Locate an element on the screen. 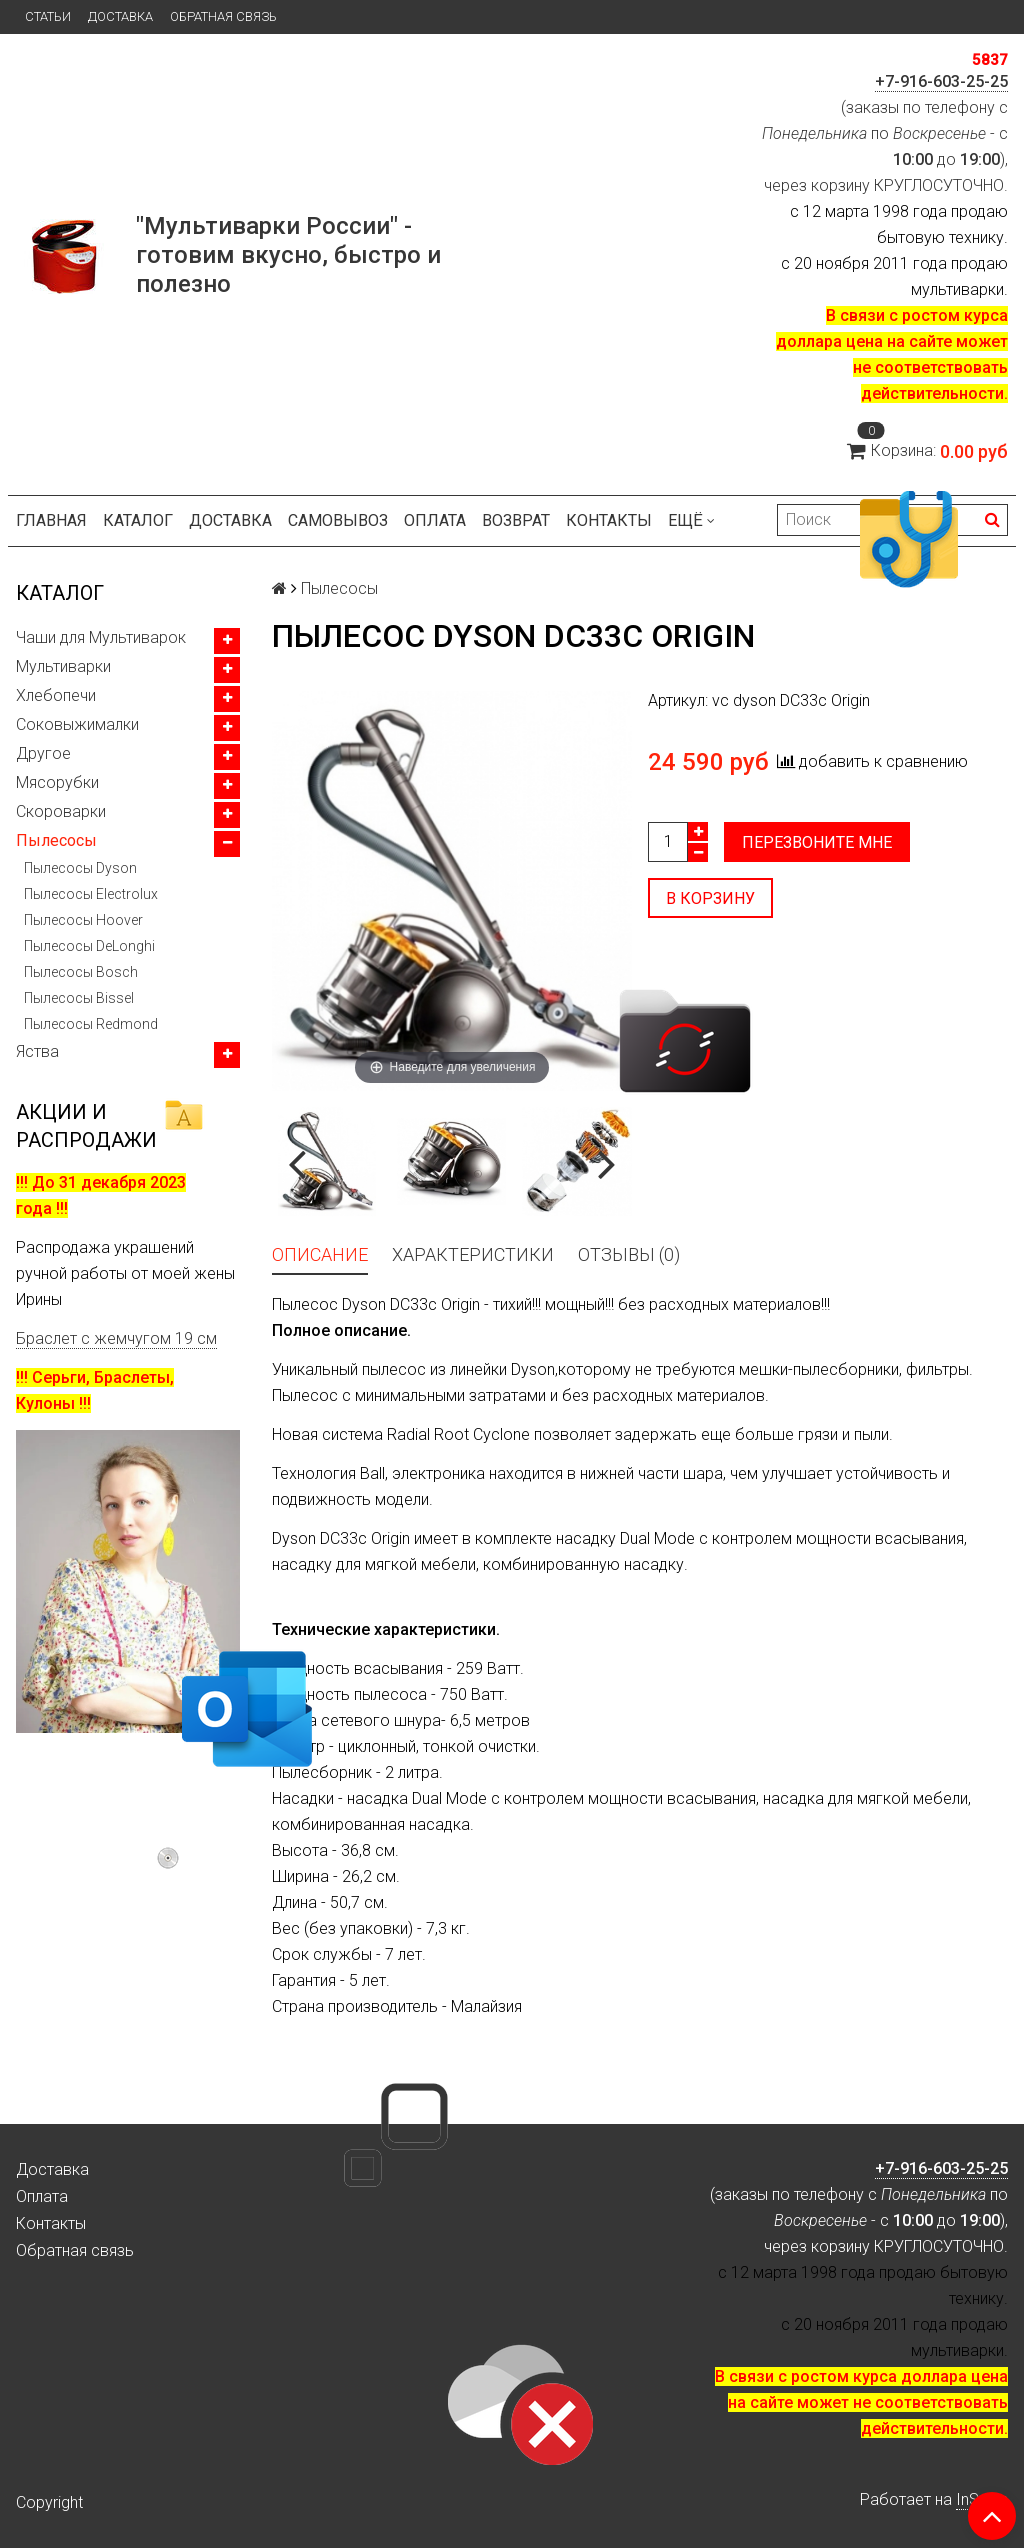  folder containing OpenShift project files is located at coordinates (684, 1044).